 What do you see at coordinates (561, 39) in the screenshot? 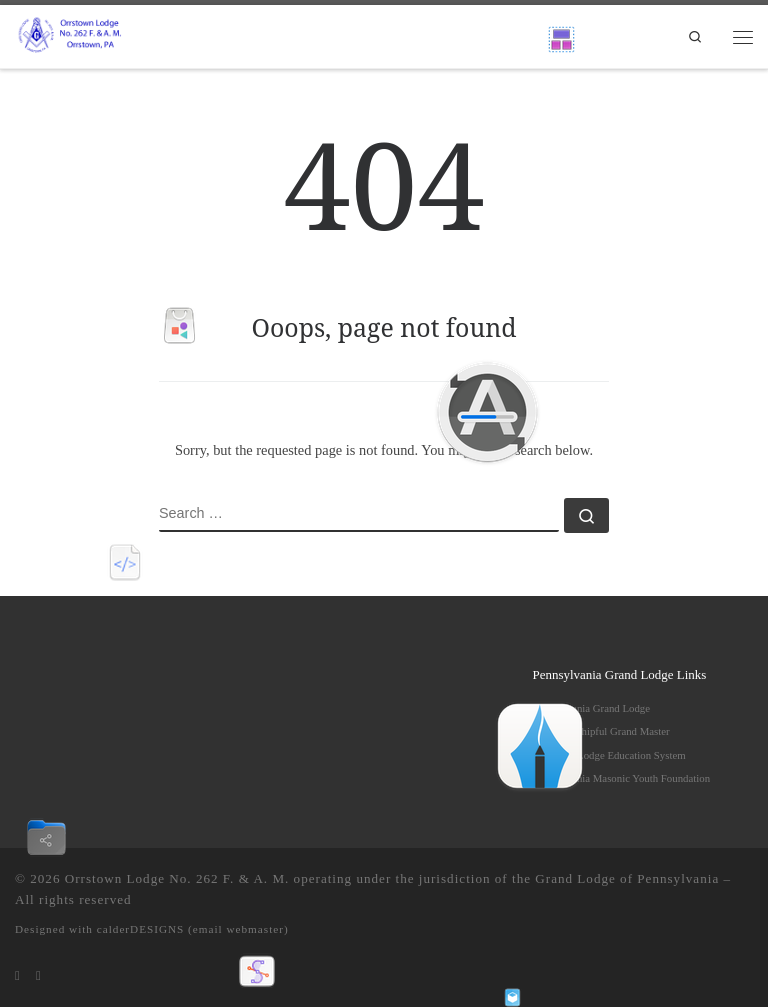
I see `select all items in the current view` at bounding box center [561, 39].